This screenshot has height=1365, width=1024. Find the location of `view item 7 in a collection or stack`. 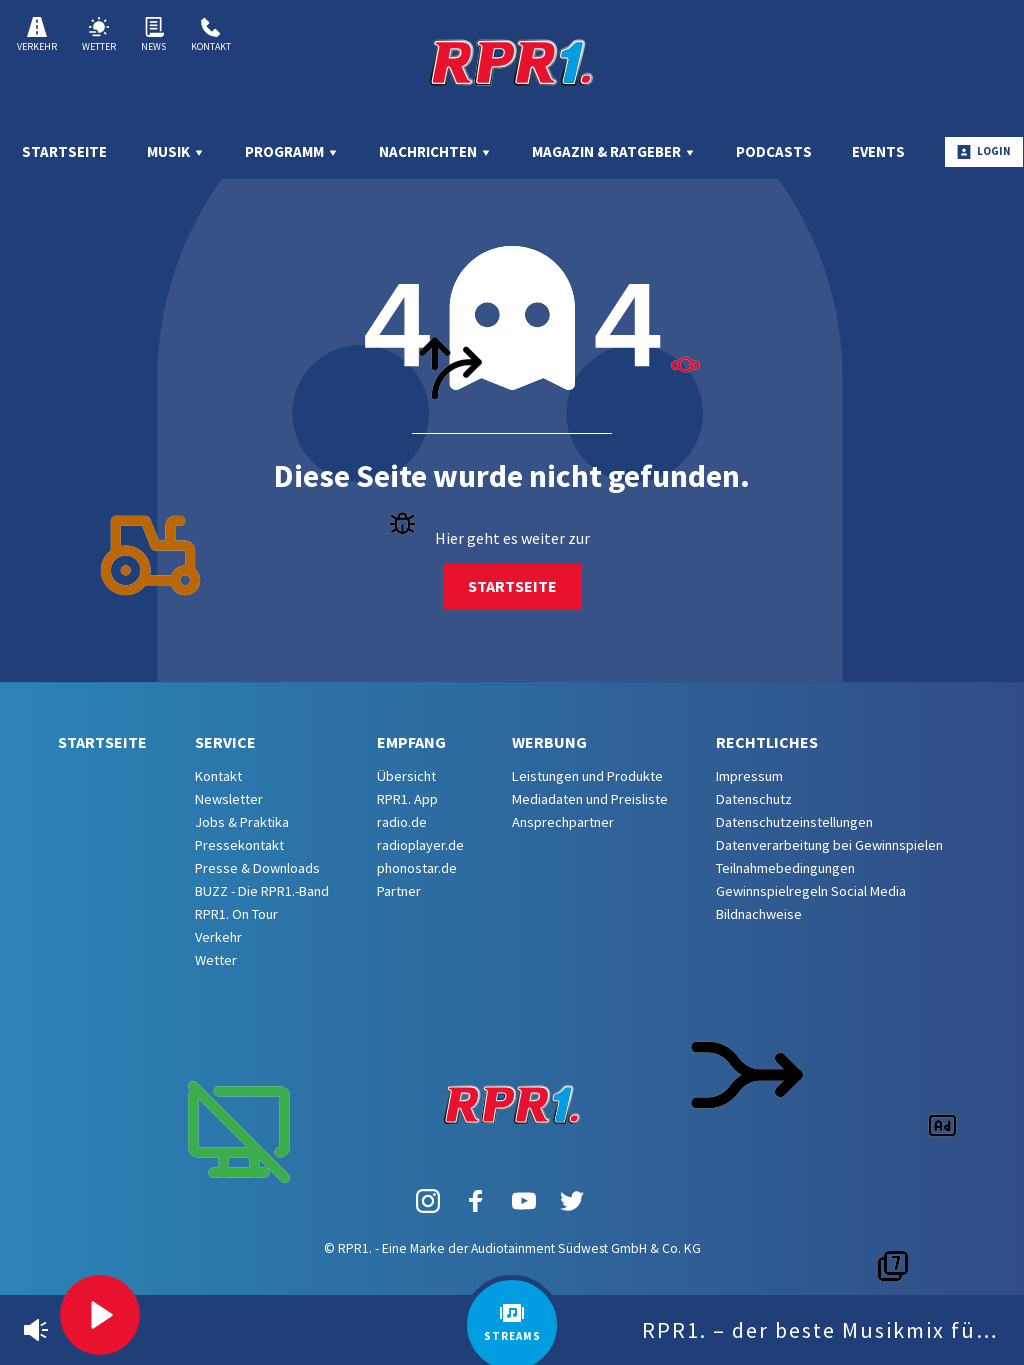

view item 7 in a collection or stack is located at coordinates (893, 1266).